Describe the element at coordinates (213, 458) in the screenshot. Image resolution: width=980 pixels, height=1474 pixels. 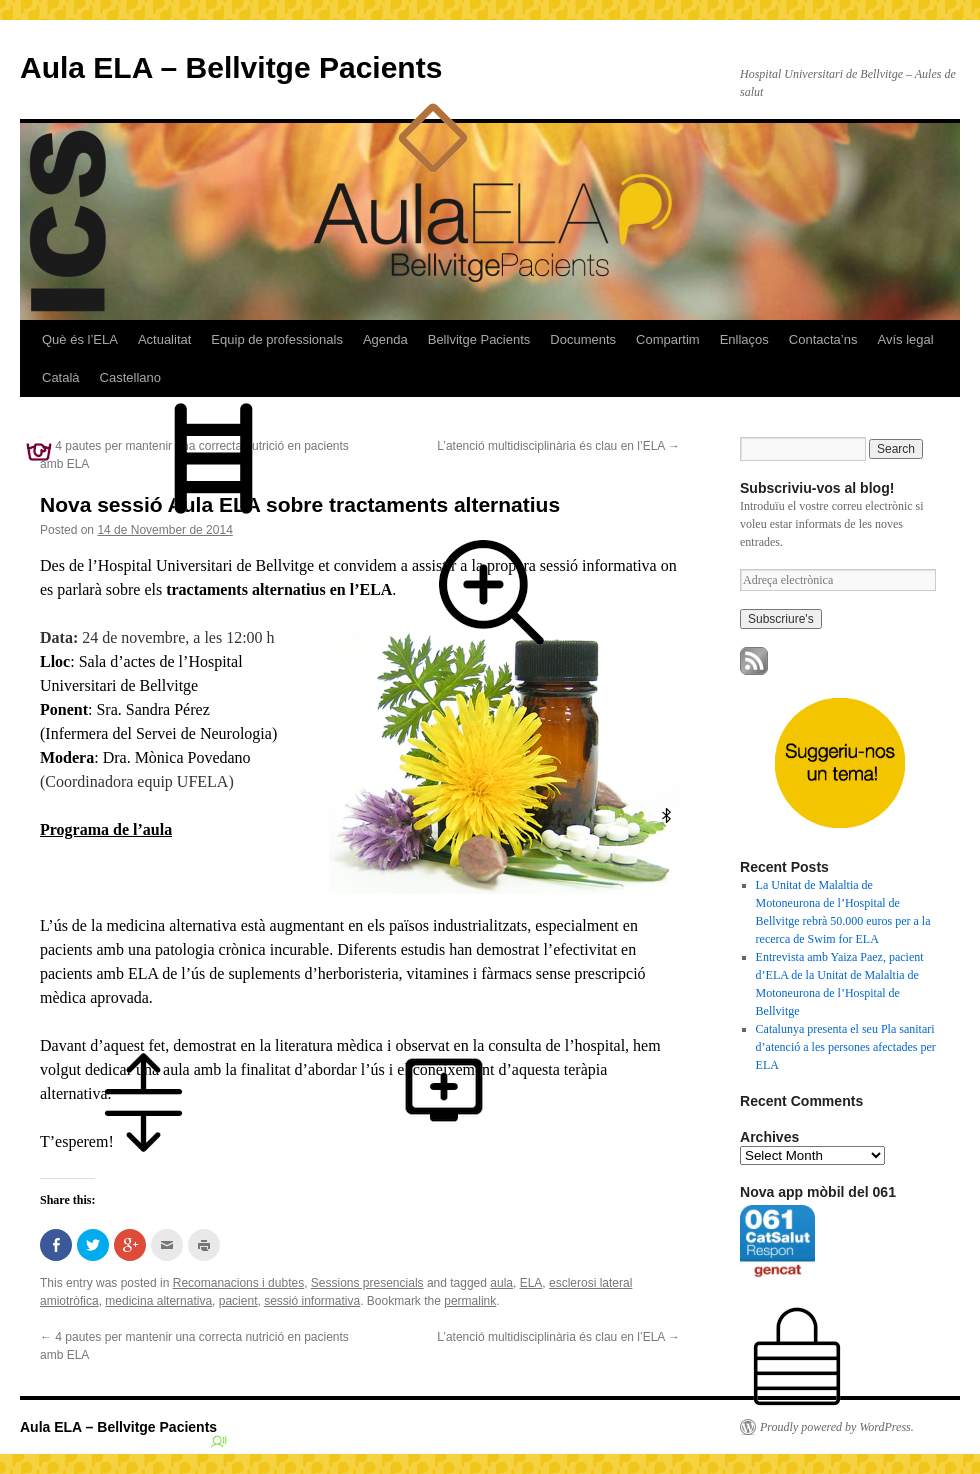
I see `access step-by-step instructions or tutorials` at that location.